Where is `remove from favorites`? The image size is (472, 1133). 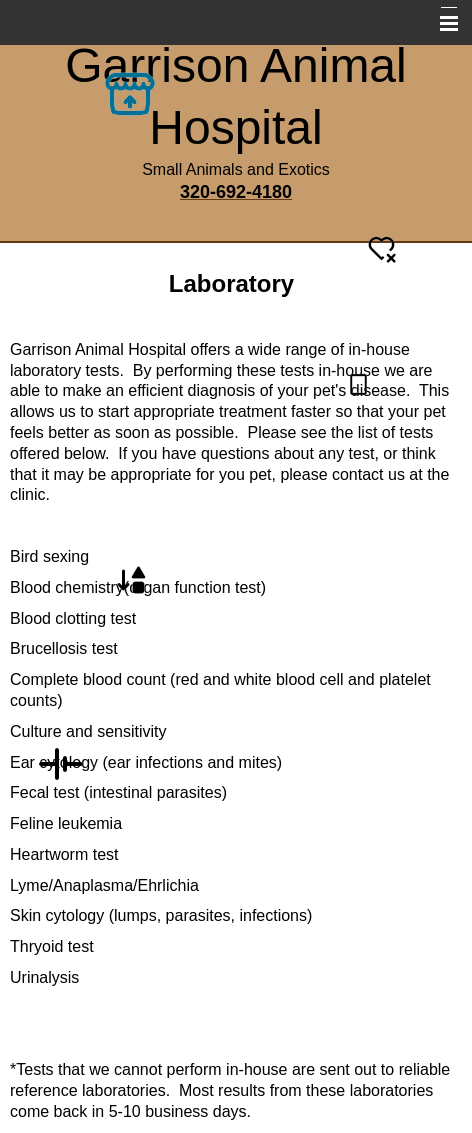 remove from favorites is located at coordinates (381, 248).